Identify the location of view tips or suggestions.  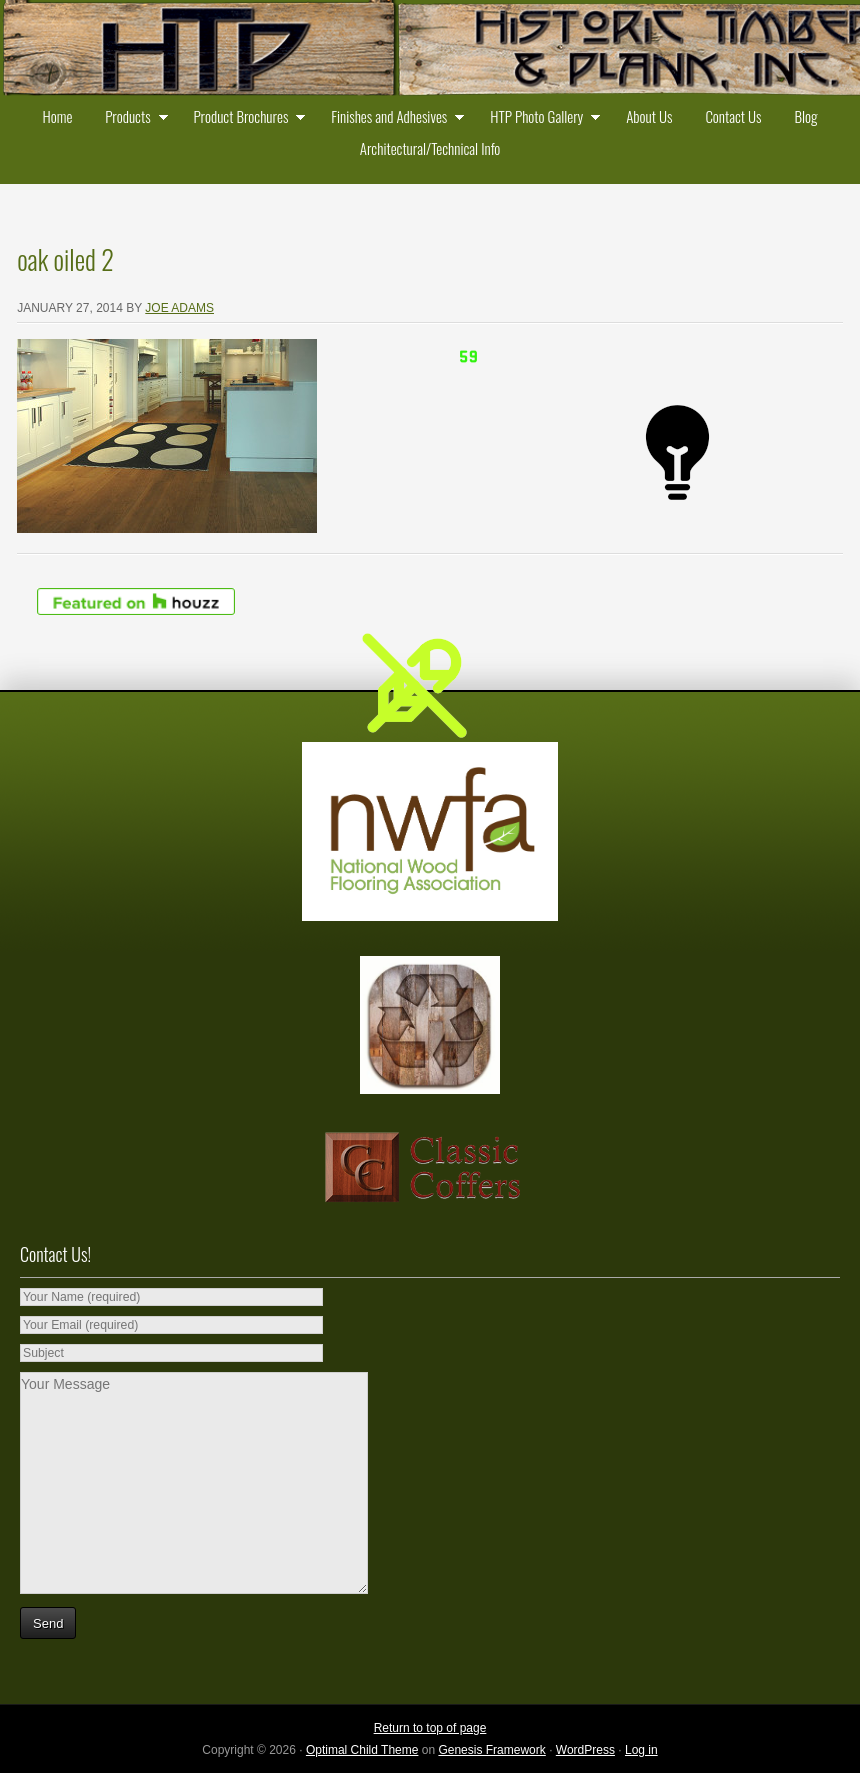
(677, 452).